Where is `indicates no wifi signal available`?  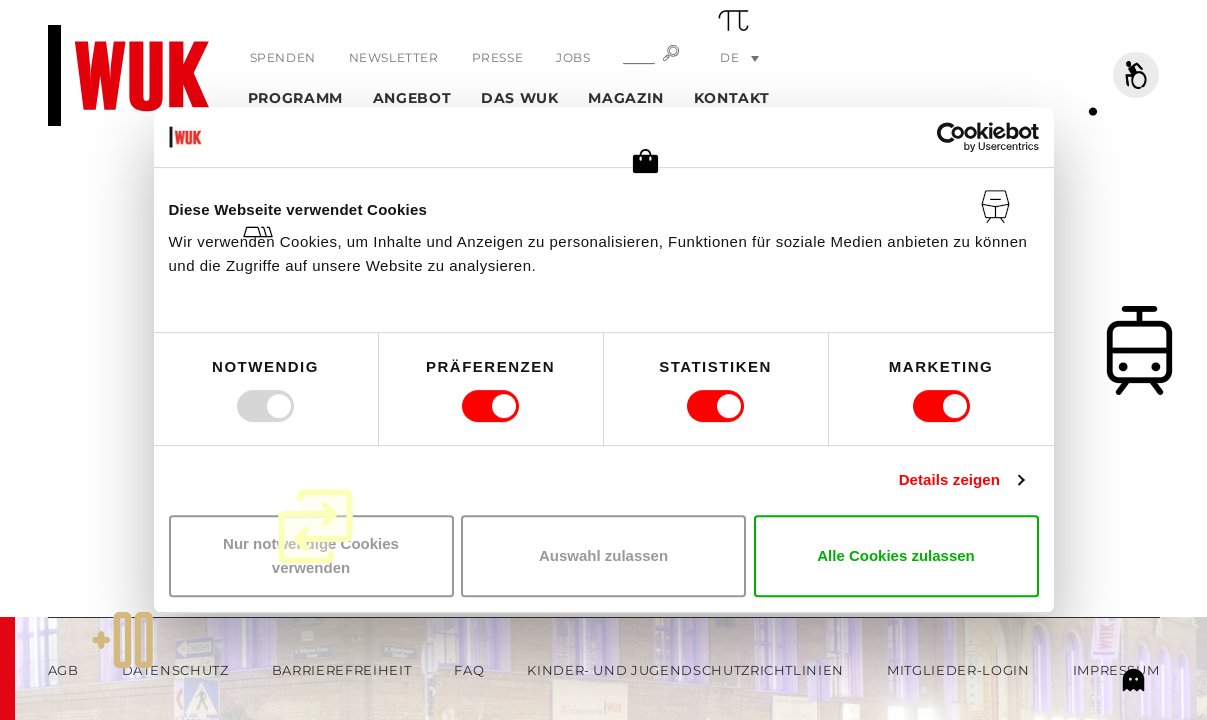 indicates no wifi signal available is located at coordinates (1093, 92).